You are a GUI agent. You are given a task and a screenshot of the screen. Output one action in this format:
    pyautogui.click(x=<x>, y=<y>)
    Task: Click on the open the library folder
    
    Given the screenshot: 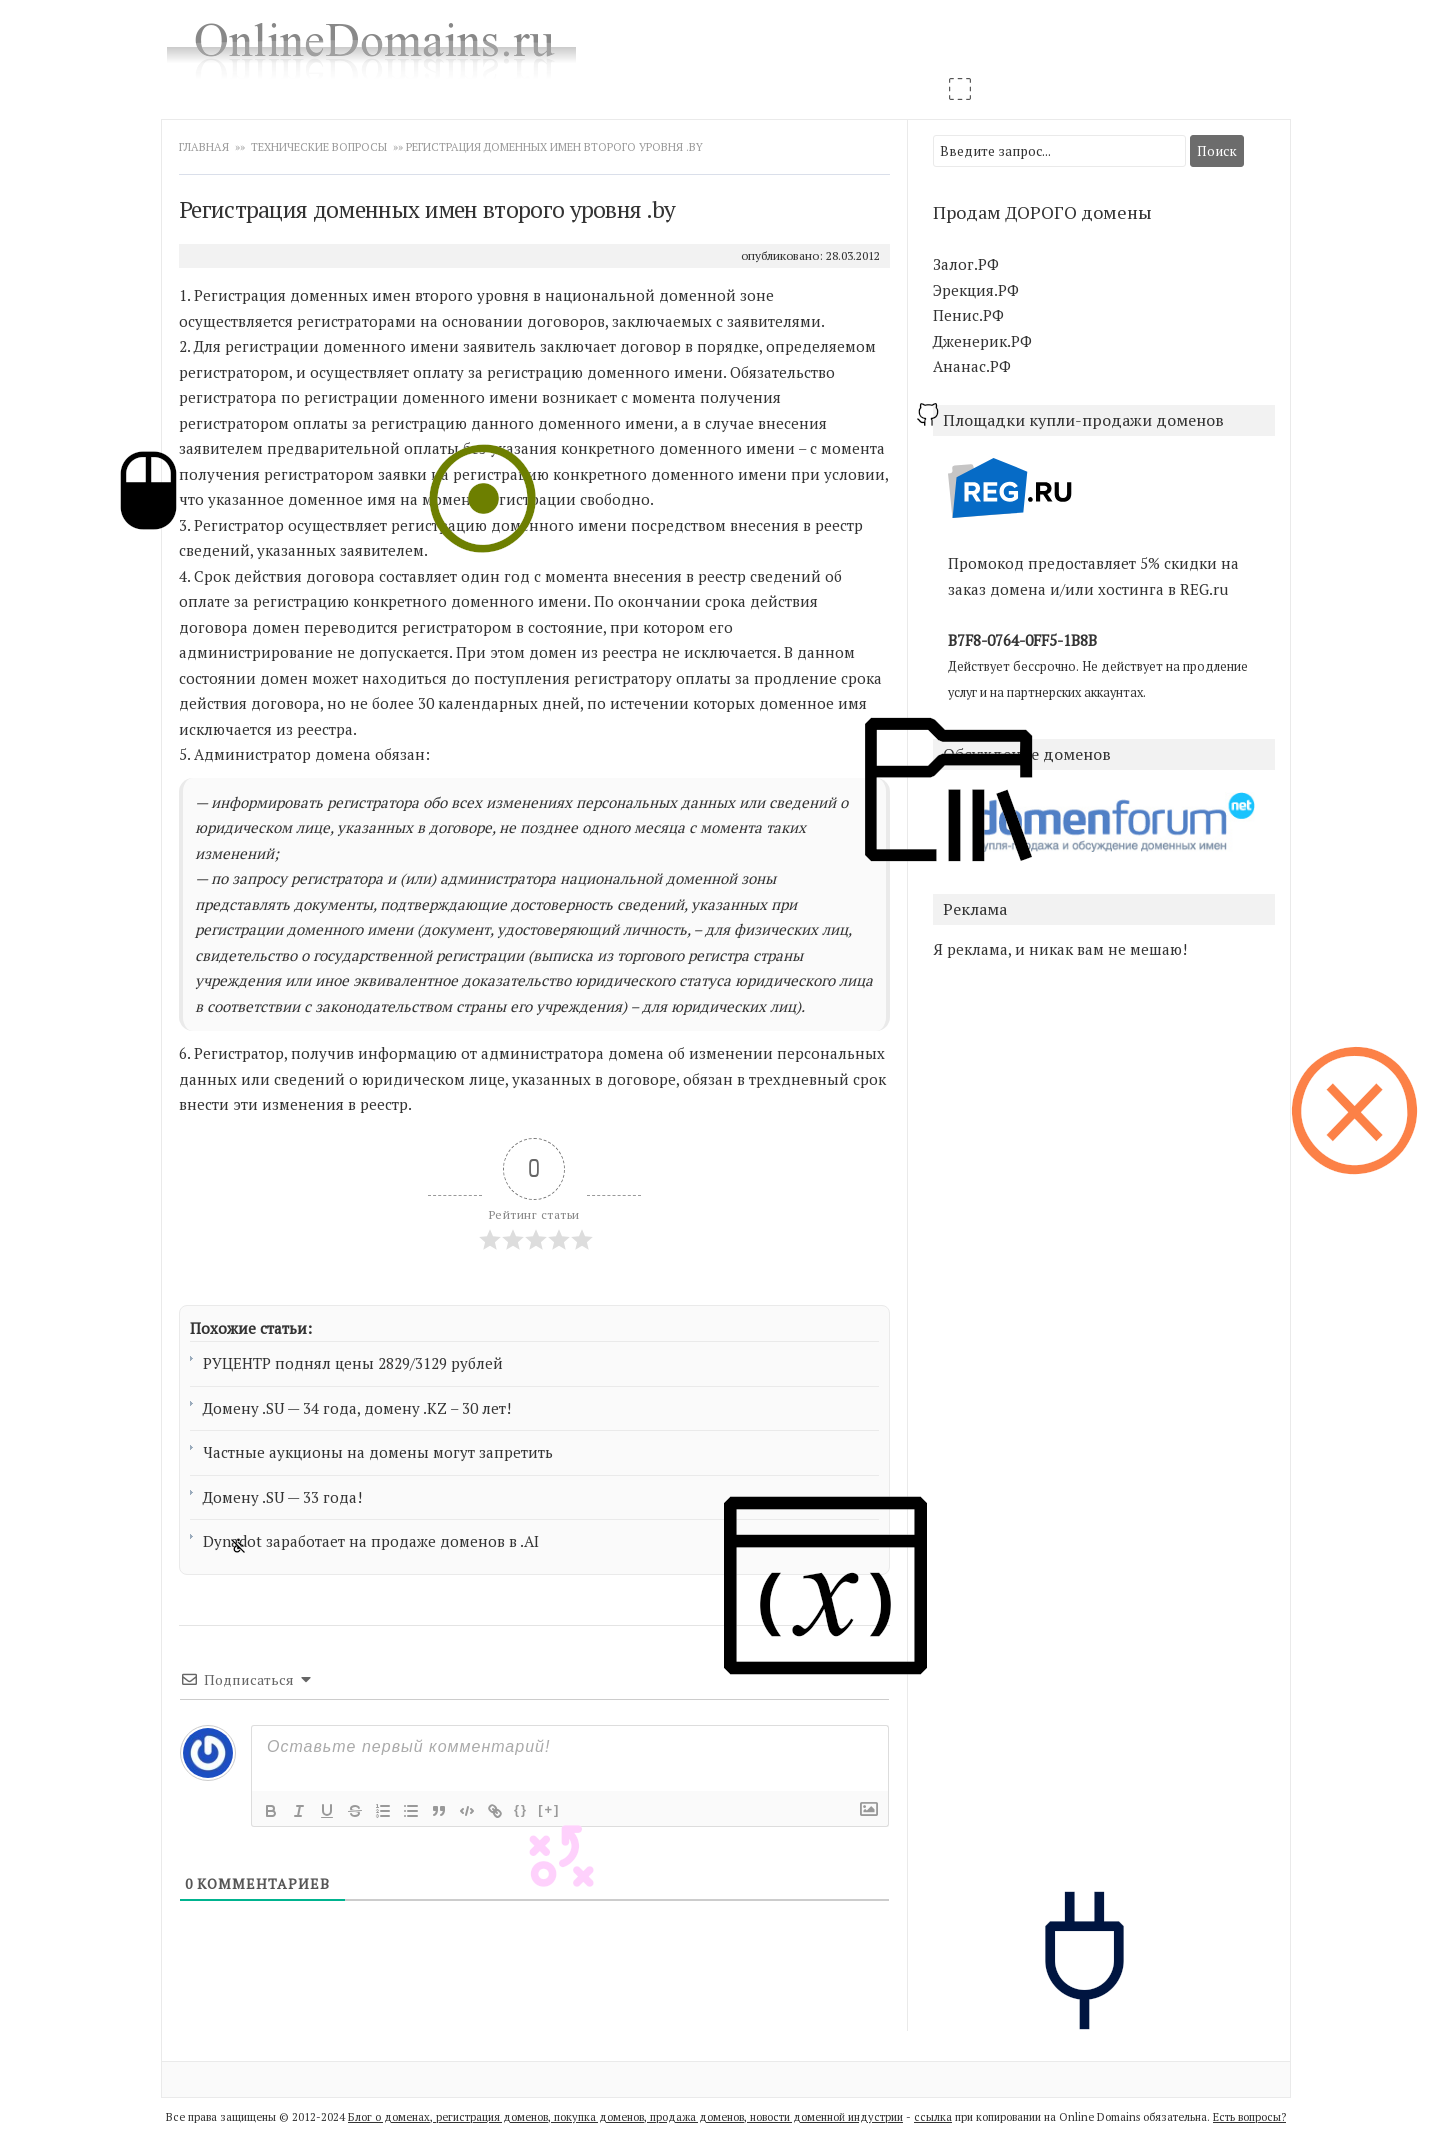 What is the action you would take?
    pyautogui.click(x=948, y=789)
    